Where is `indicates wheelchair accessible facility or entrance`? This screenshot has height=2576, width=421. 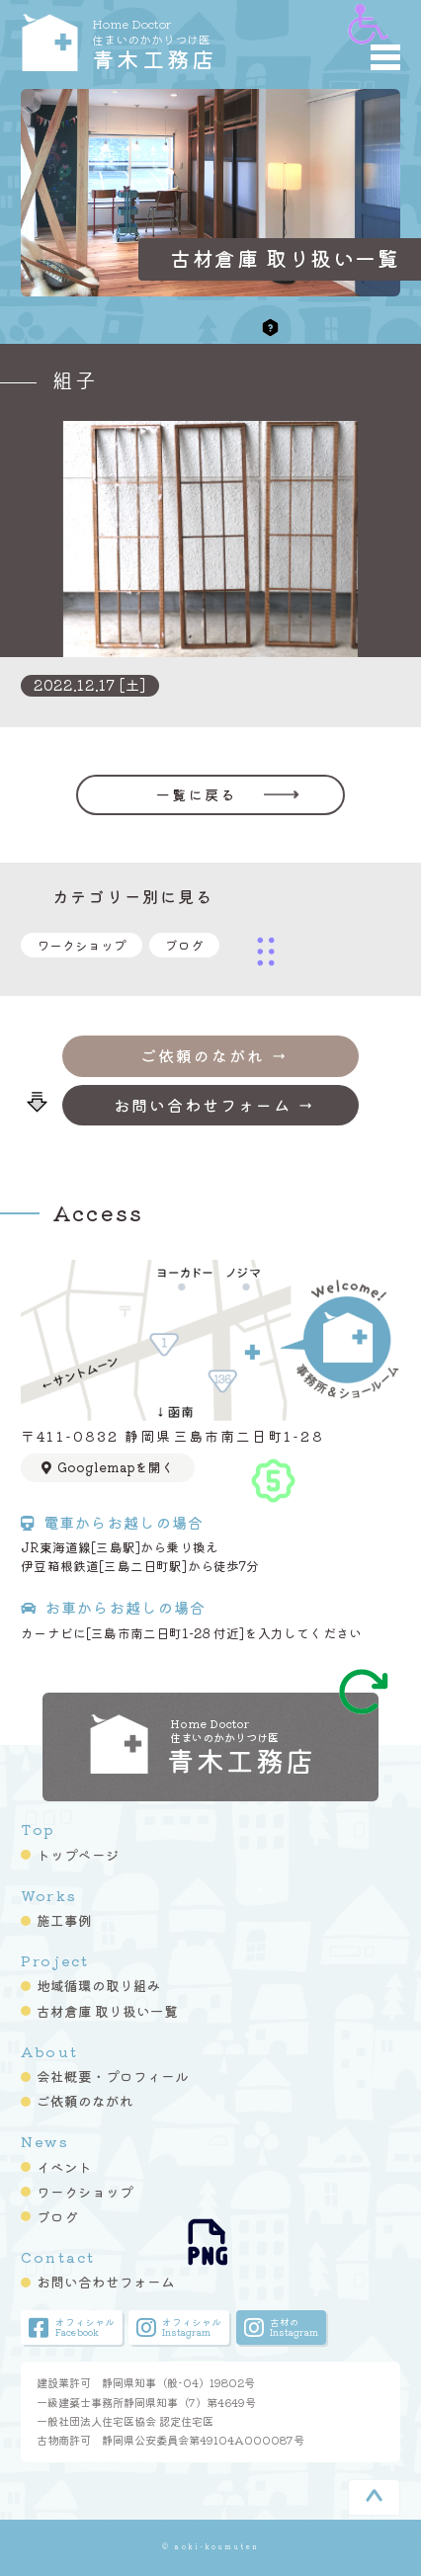
indicates wheelchair accessible facility or entrance is located at coordinates (365, 25).